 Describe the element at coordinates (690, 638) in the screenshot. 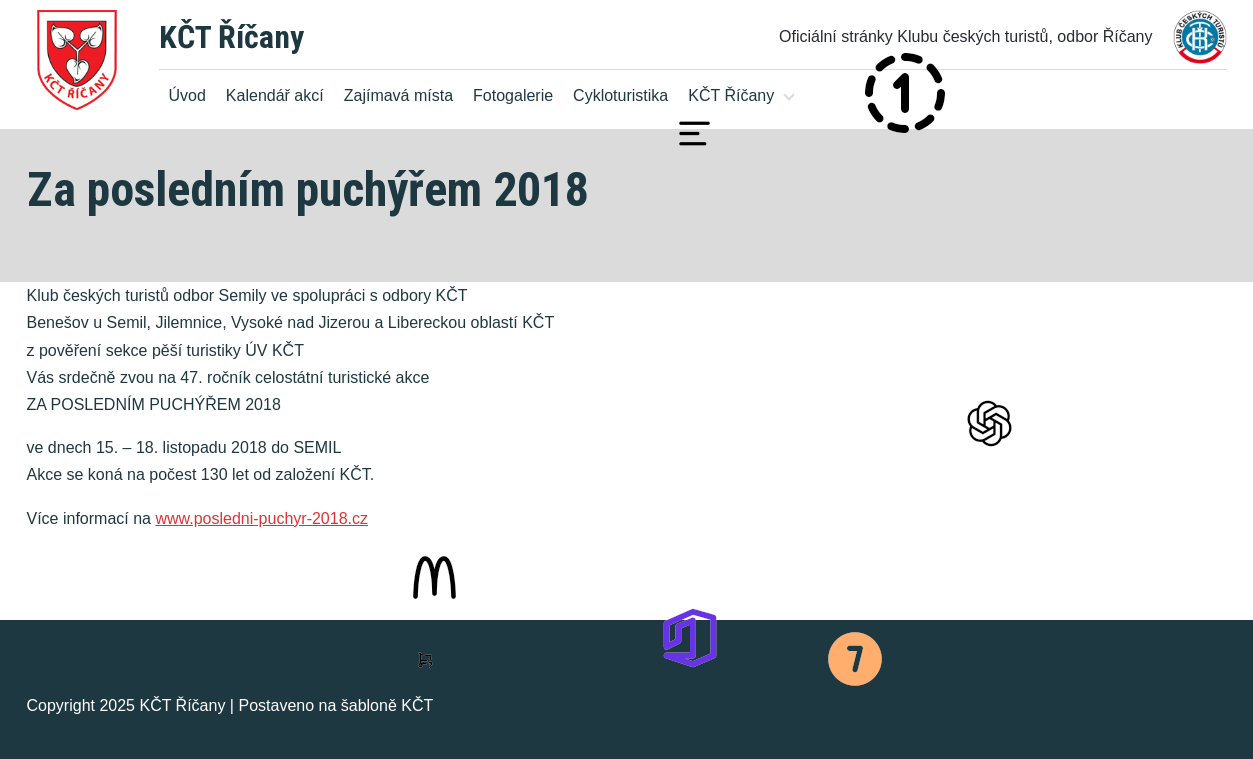

I see `open Microsoft Office suite` at that location.